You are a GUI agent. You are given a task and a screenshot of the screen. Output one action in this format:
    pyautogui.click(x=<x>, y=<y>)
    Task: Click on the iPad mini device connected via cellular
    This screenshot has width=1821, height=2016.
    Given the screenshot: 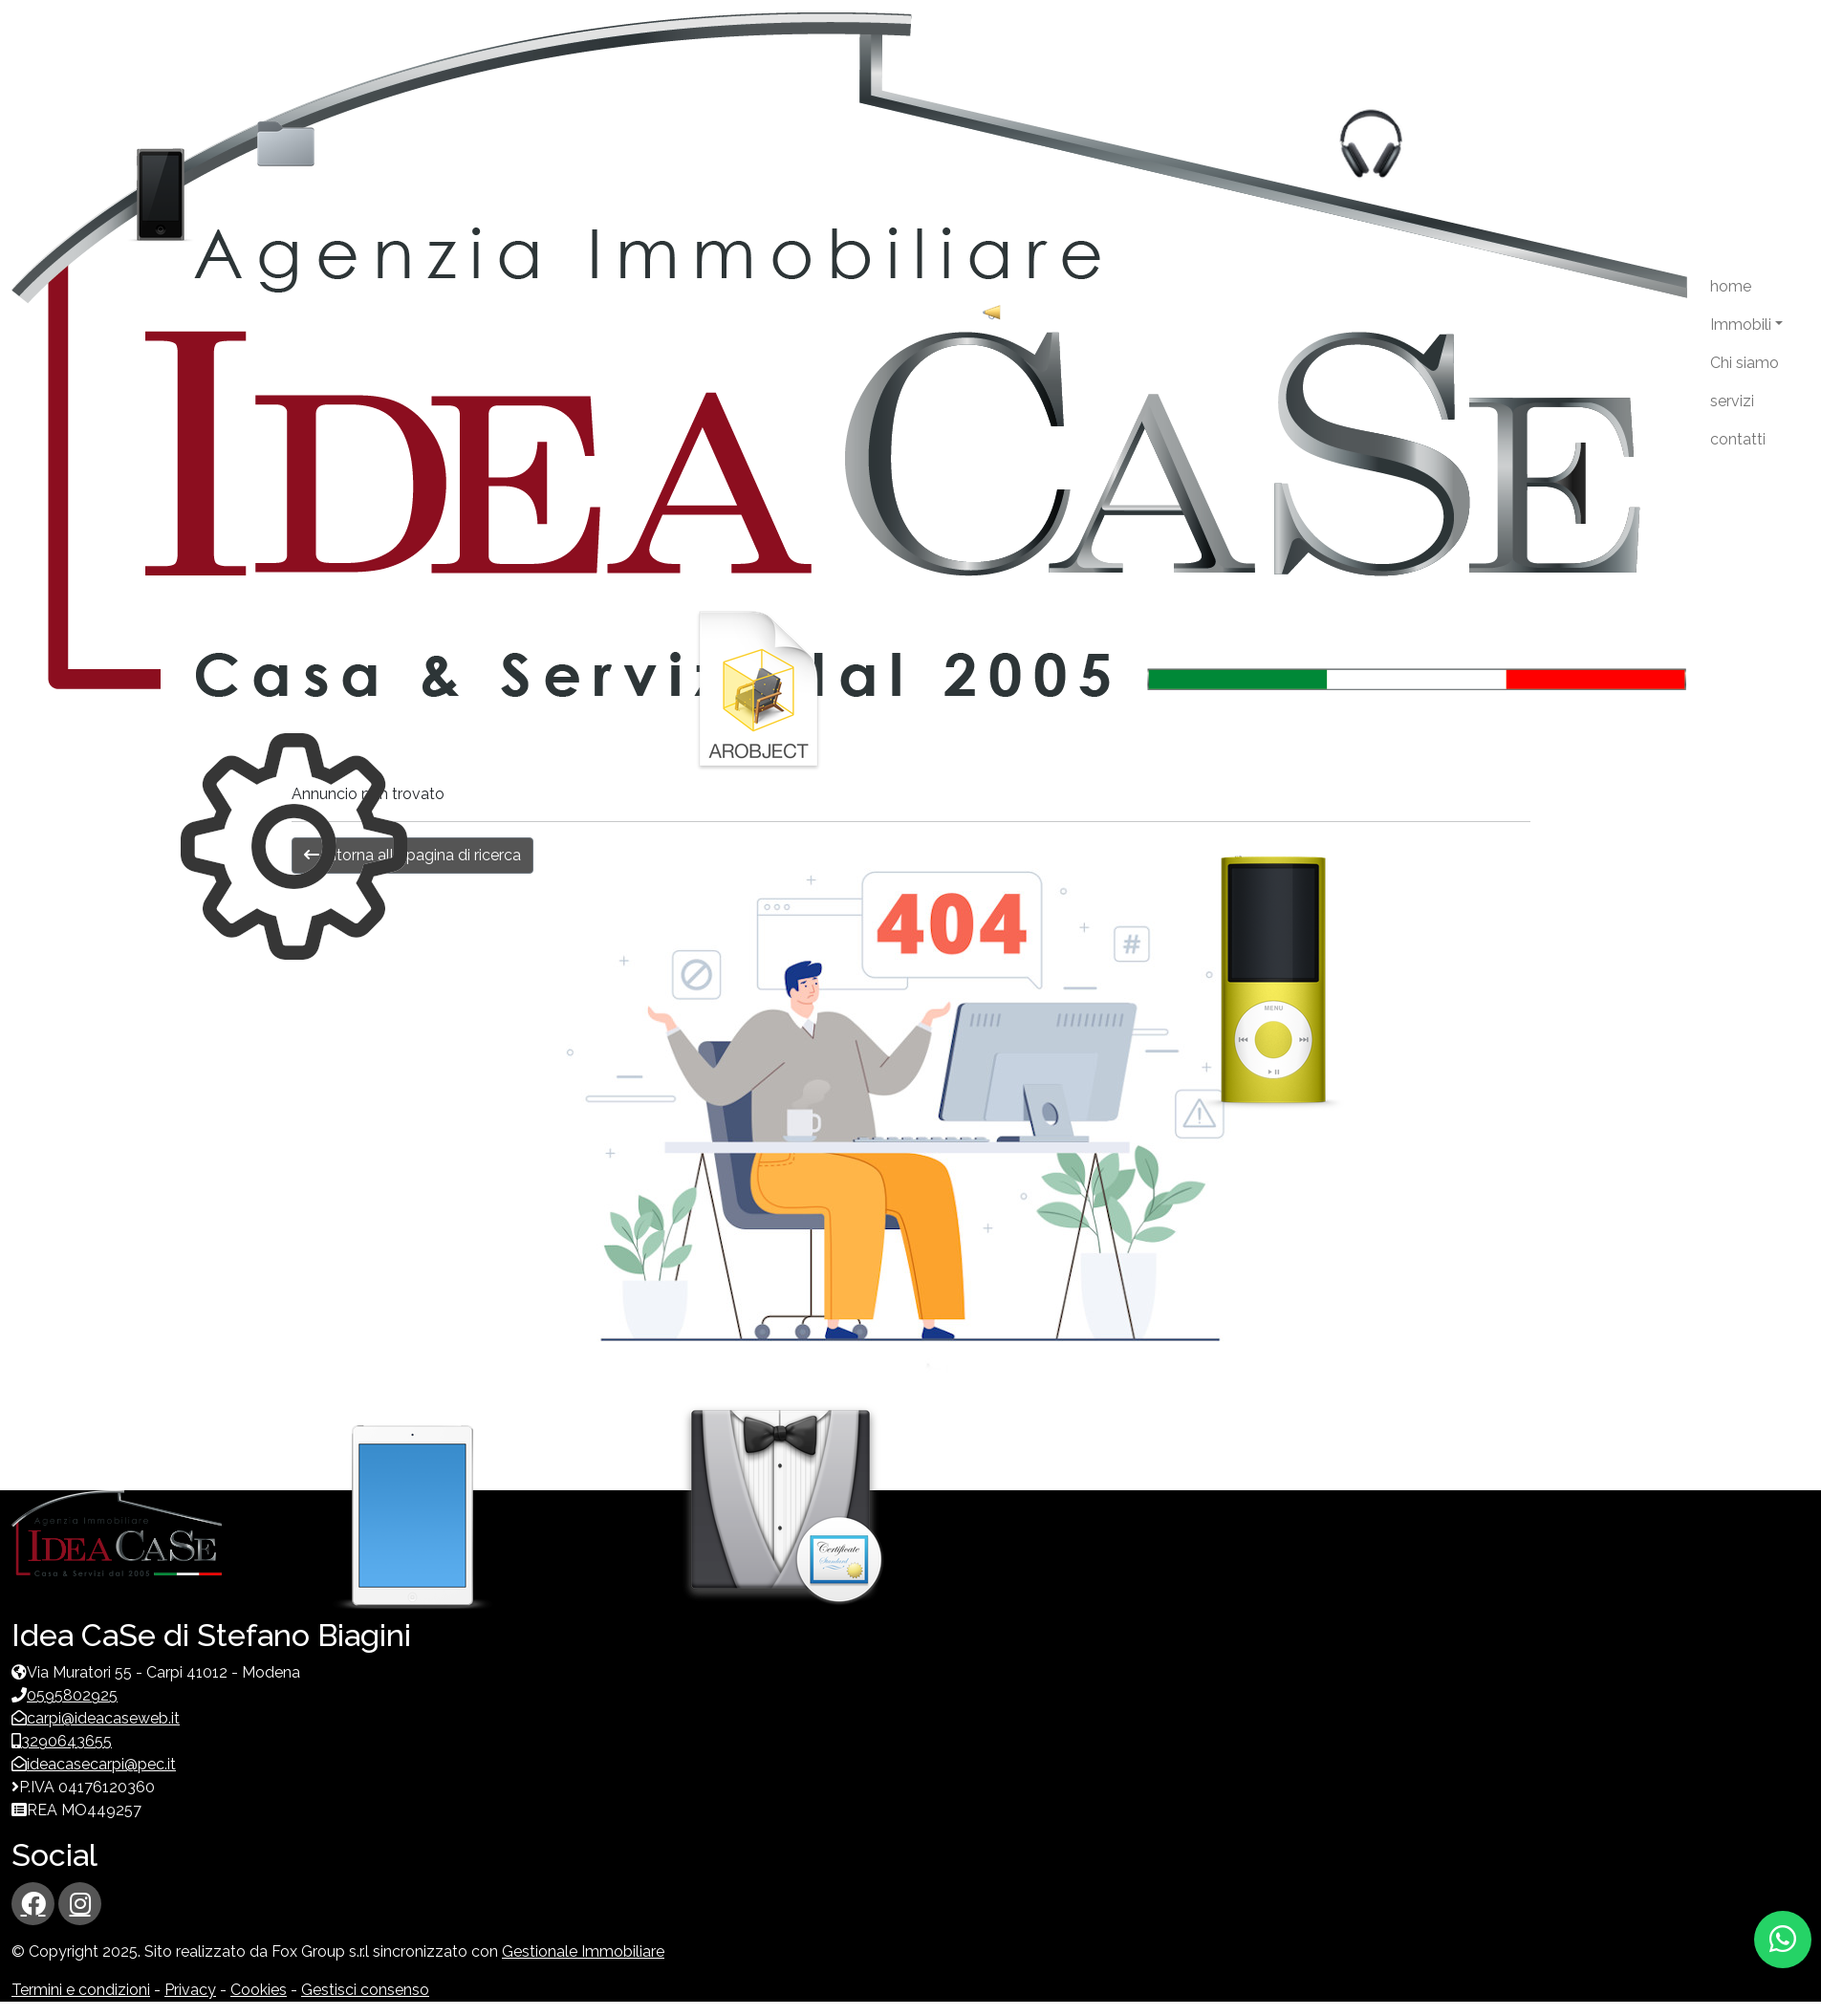 What is the action you would take?
    pyautogui.click(x=412, y=1499)
    